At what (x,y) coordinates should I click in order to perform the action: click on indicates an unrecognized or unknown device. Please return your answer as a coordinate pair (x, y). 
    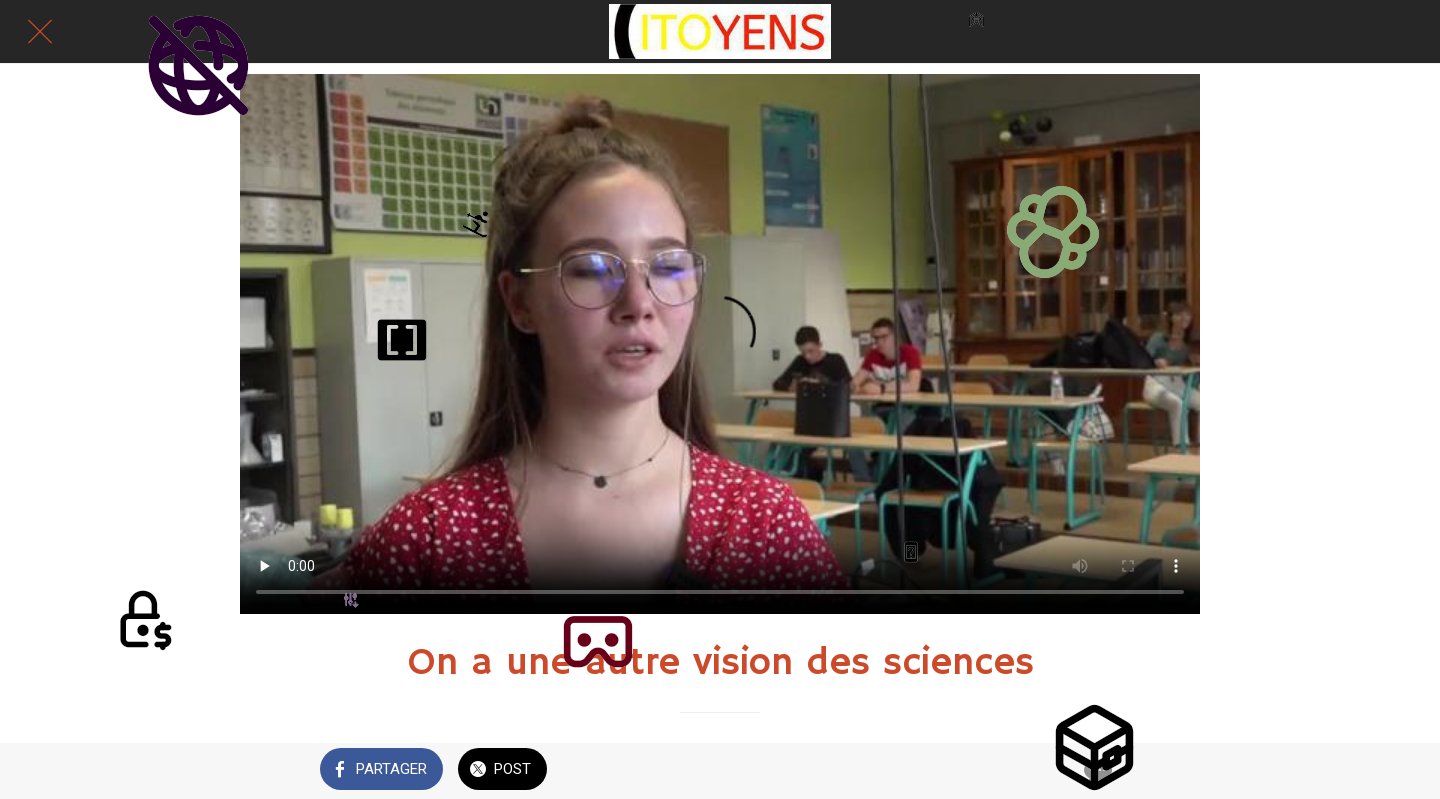
    Looking at the image, I should click on (911, 552).